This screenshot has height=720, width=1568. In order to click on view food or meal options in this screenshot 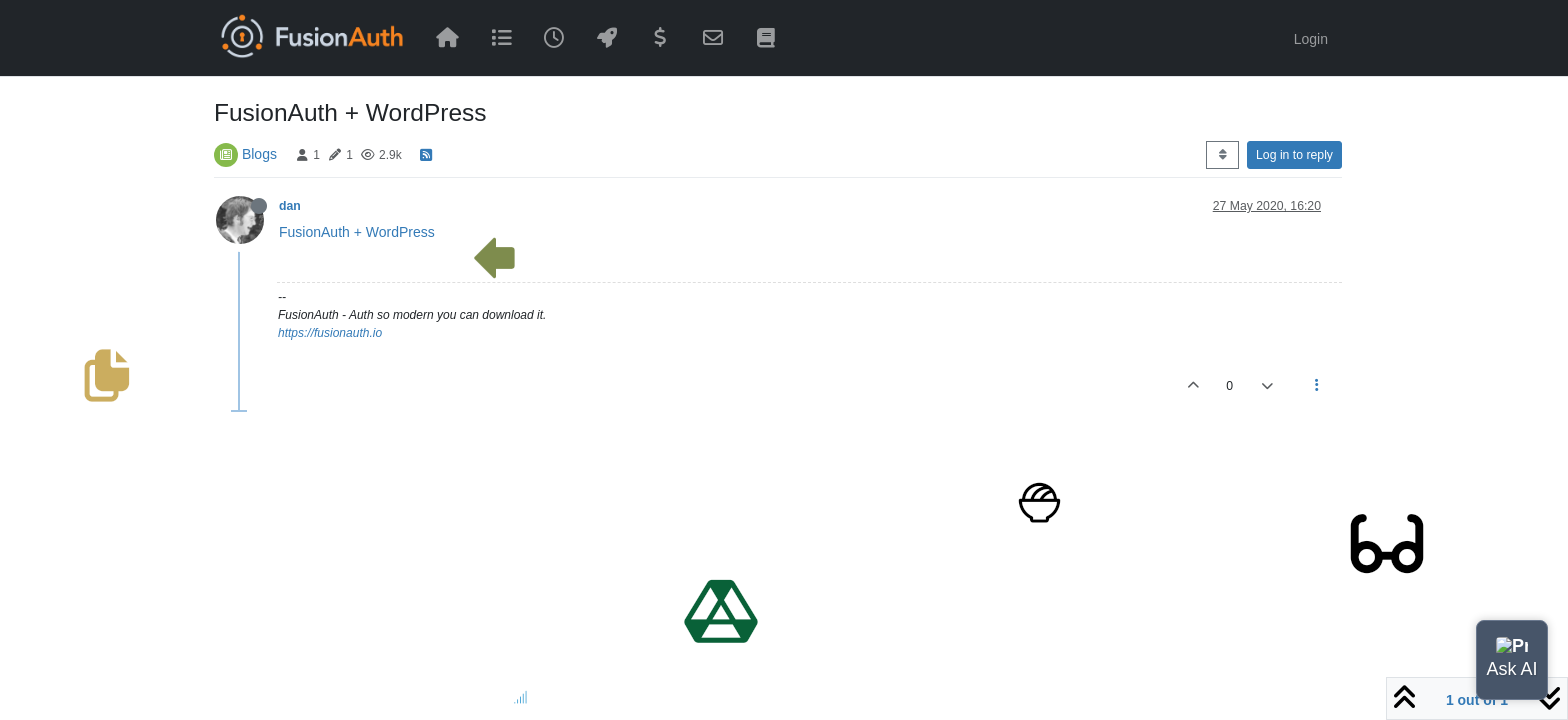, I will do `click(1039, 503)`.